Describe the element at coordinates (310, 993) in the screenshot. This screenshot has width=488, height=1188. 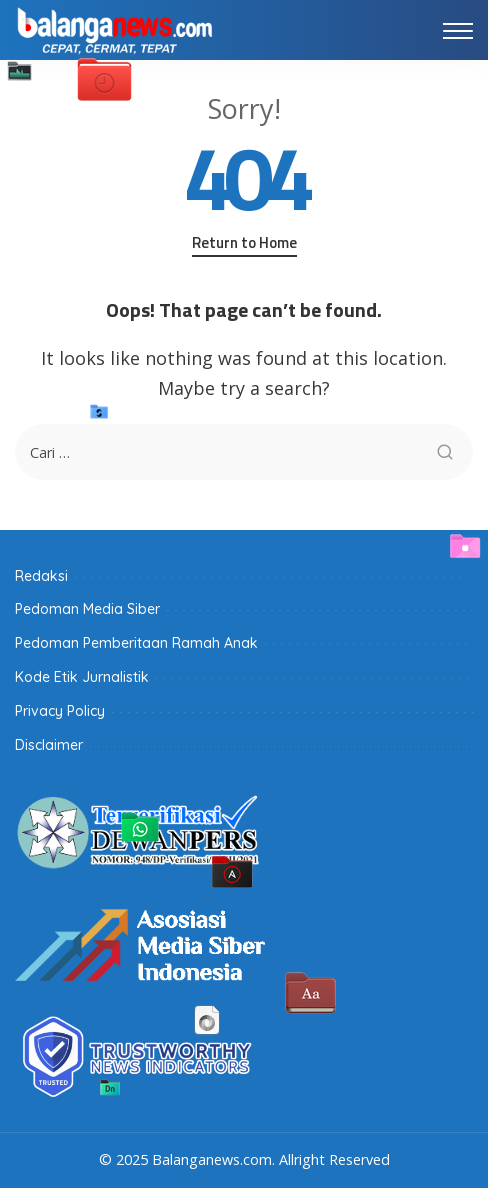
I see `open dictionary or reference folder` at that location.